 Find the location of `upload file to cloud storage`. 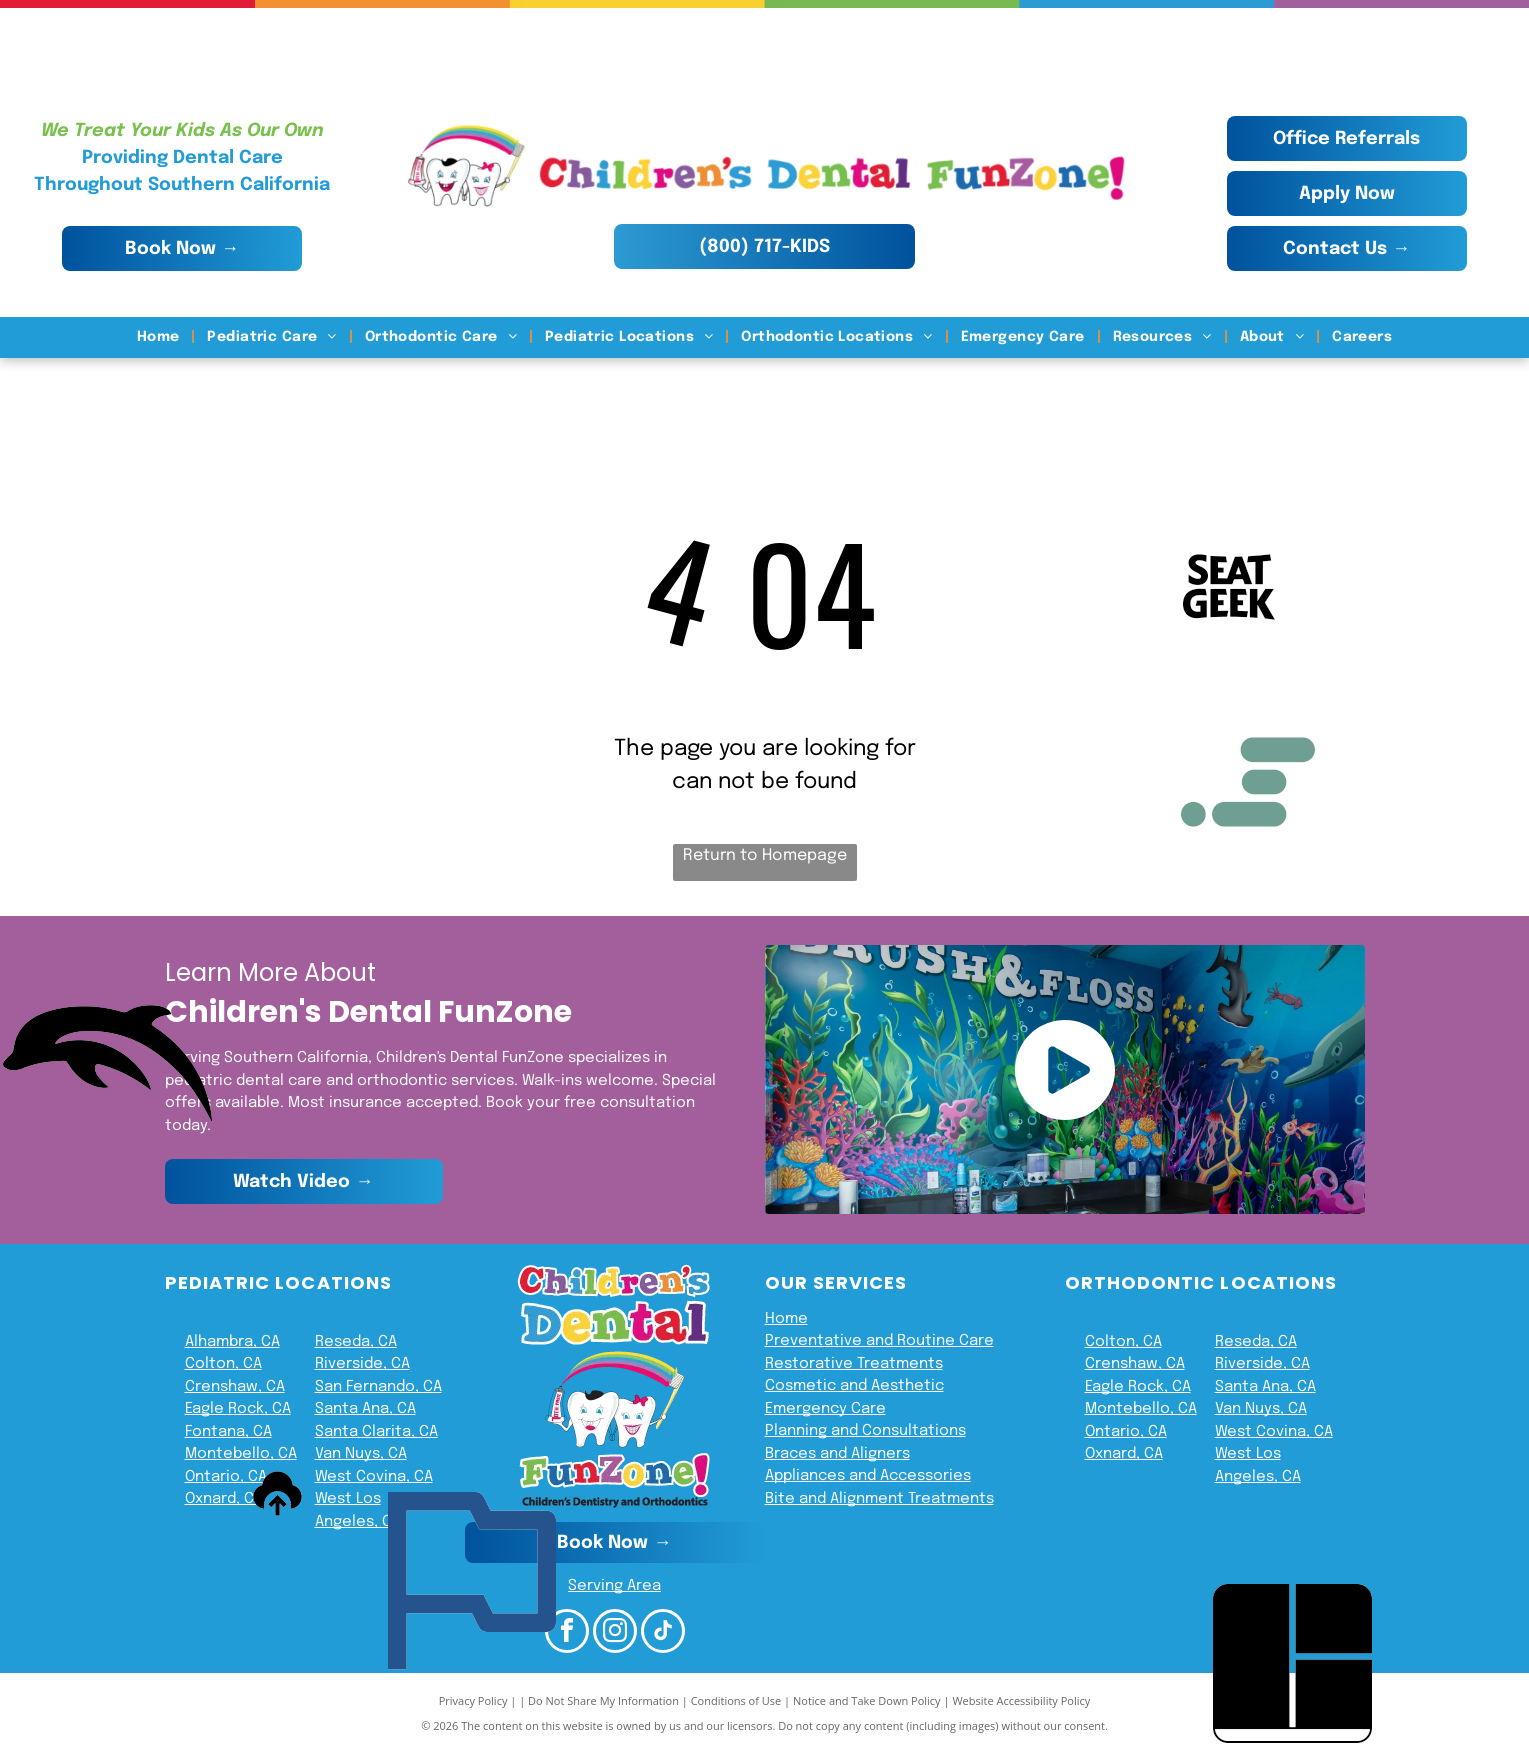

upload file to cloud storage is located at coordinates (277, 1493).